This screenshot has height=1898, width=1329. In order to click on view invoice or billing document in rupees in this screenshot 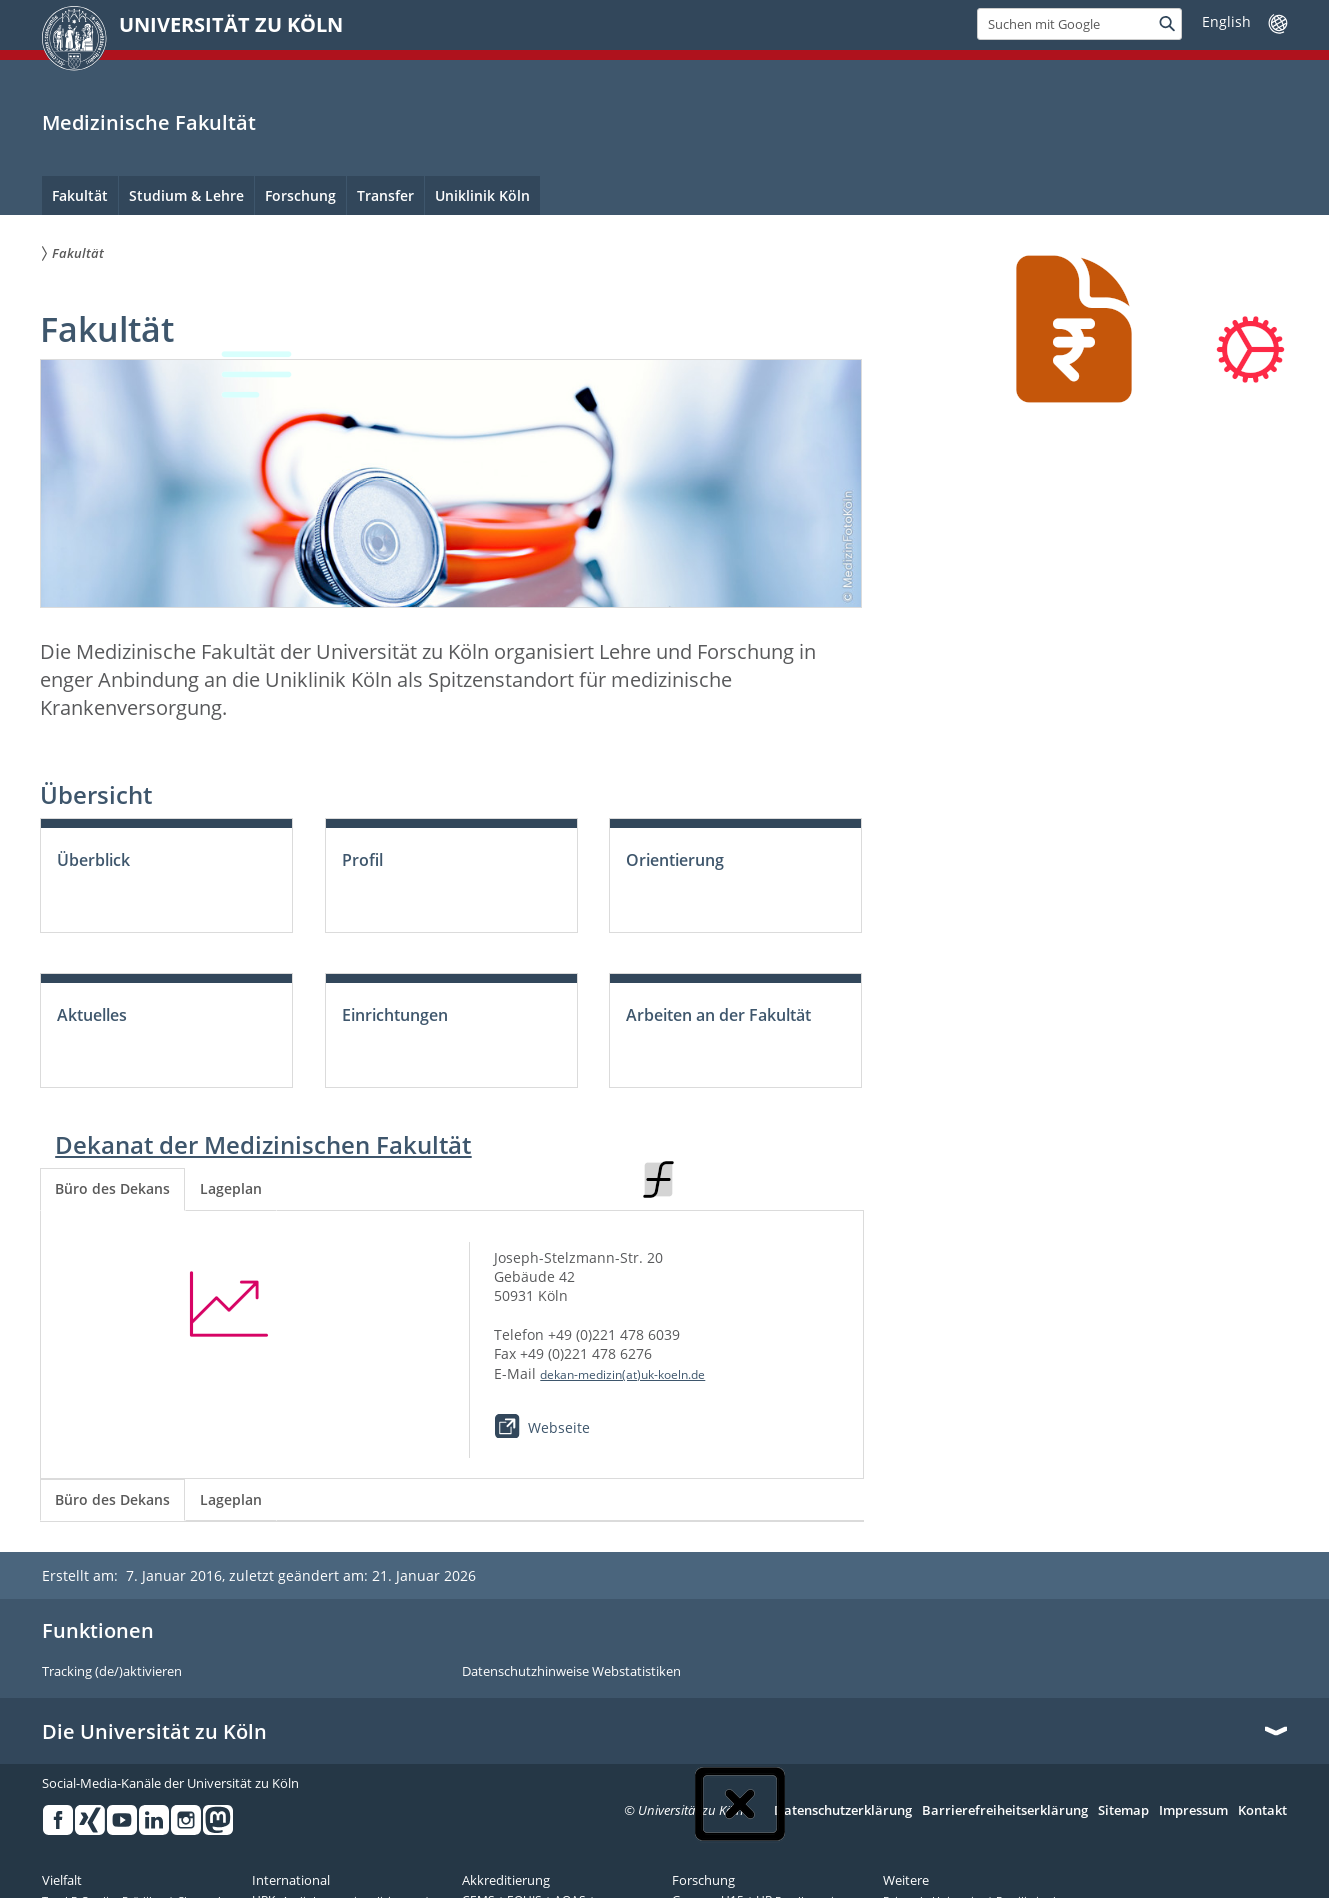, I will do `click(1074, 329)`.